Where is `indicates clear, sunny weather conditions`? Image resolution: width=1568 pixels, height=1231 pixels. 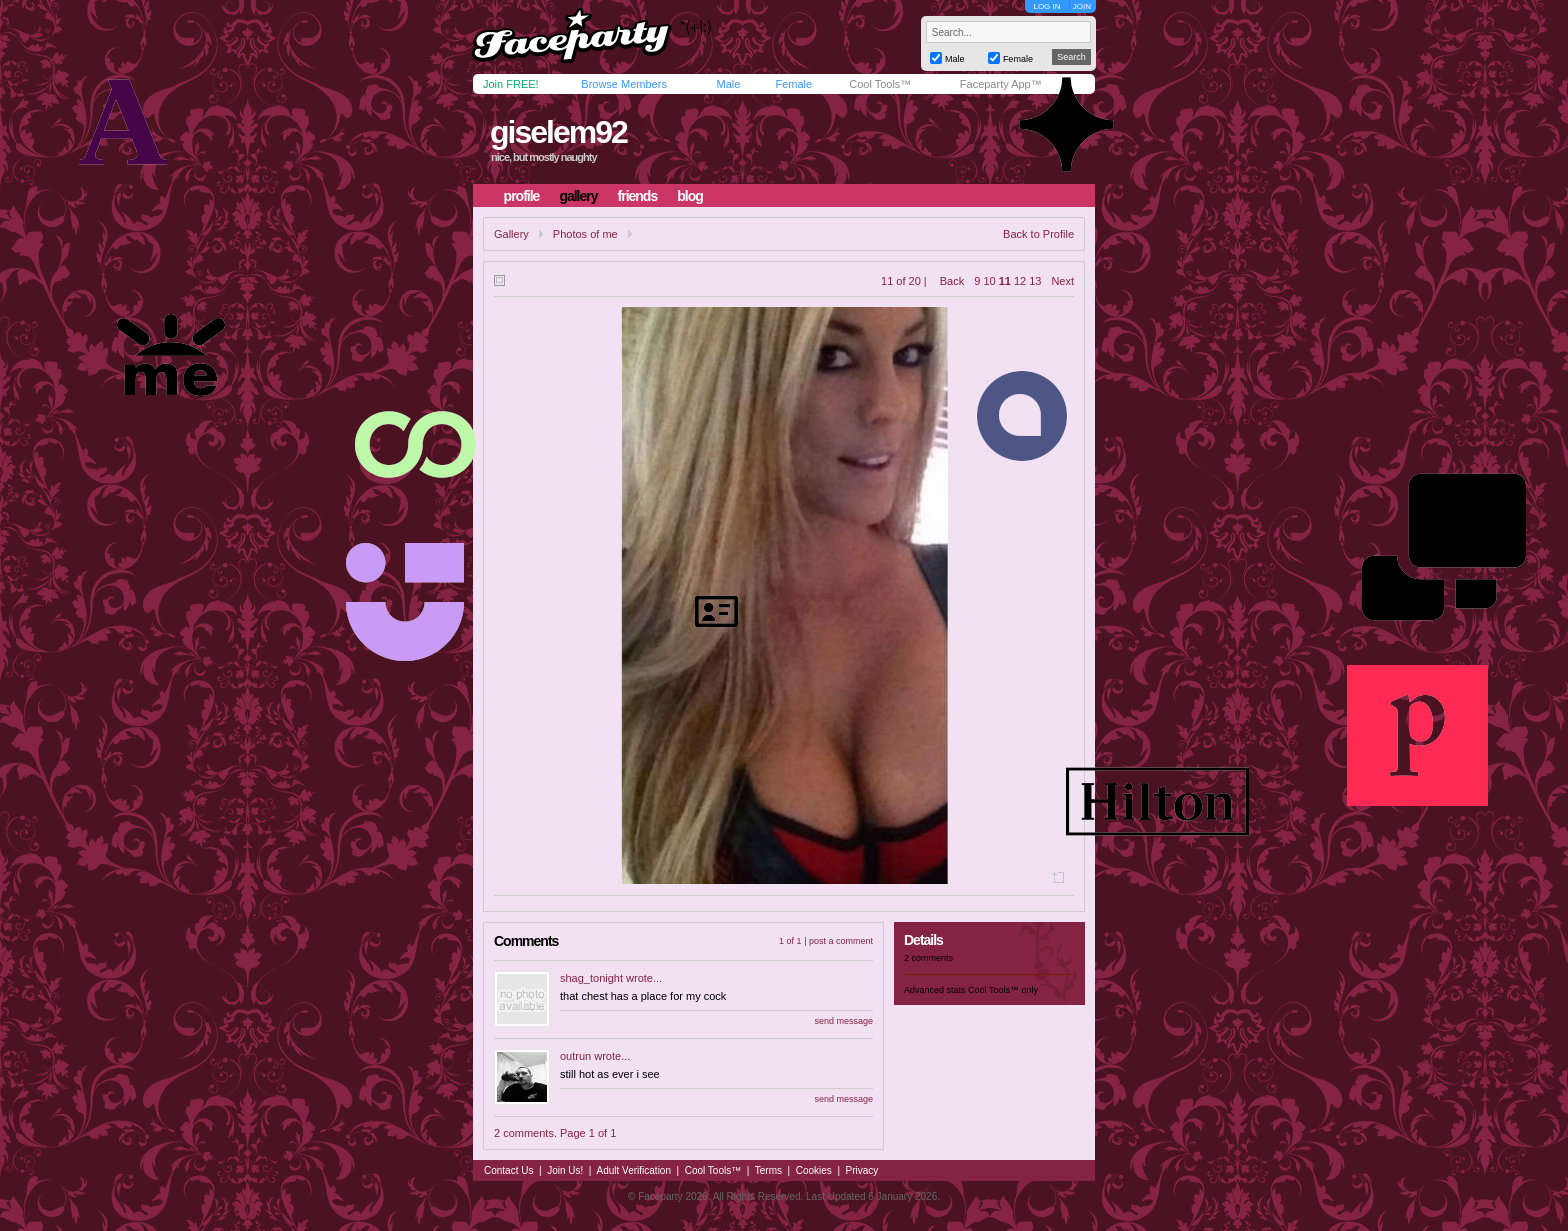
indicates clear, sunny weather conditions is located at coordinates (1066, 124).